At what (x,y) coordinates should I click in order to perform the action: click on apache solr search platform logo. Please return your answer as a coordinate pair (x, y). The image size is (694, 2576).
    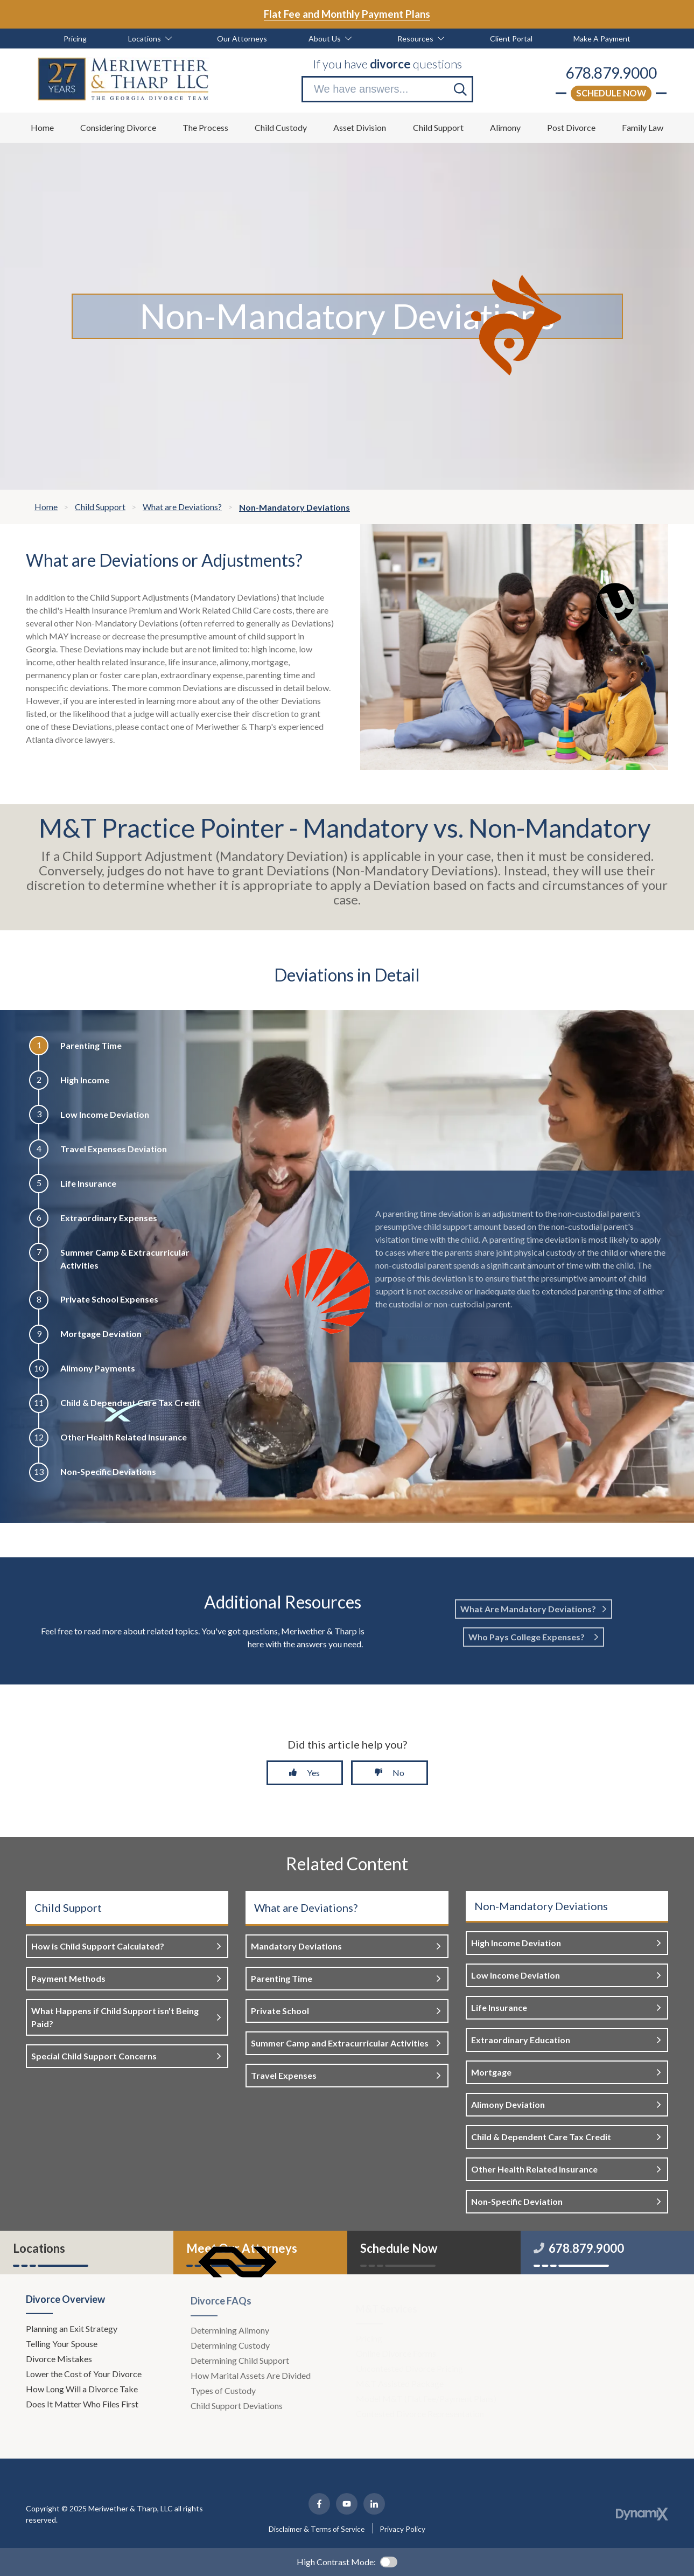
    Looking at the image, I should click on (327, 1291).